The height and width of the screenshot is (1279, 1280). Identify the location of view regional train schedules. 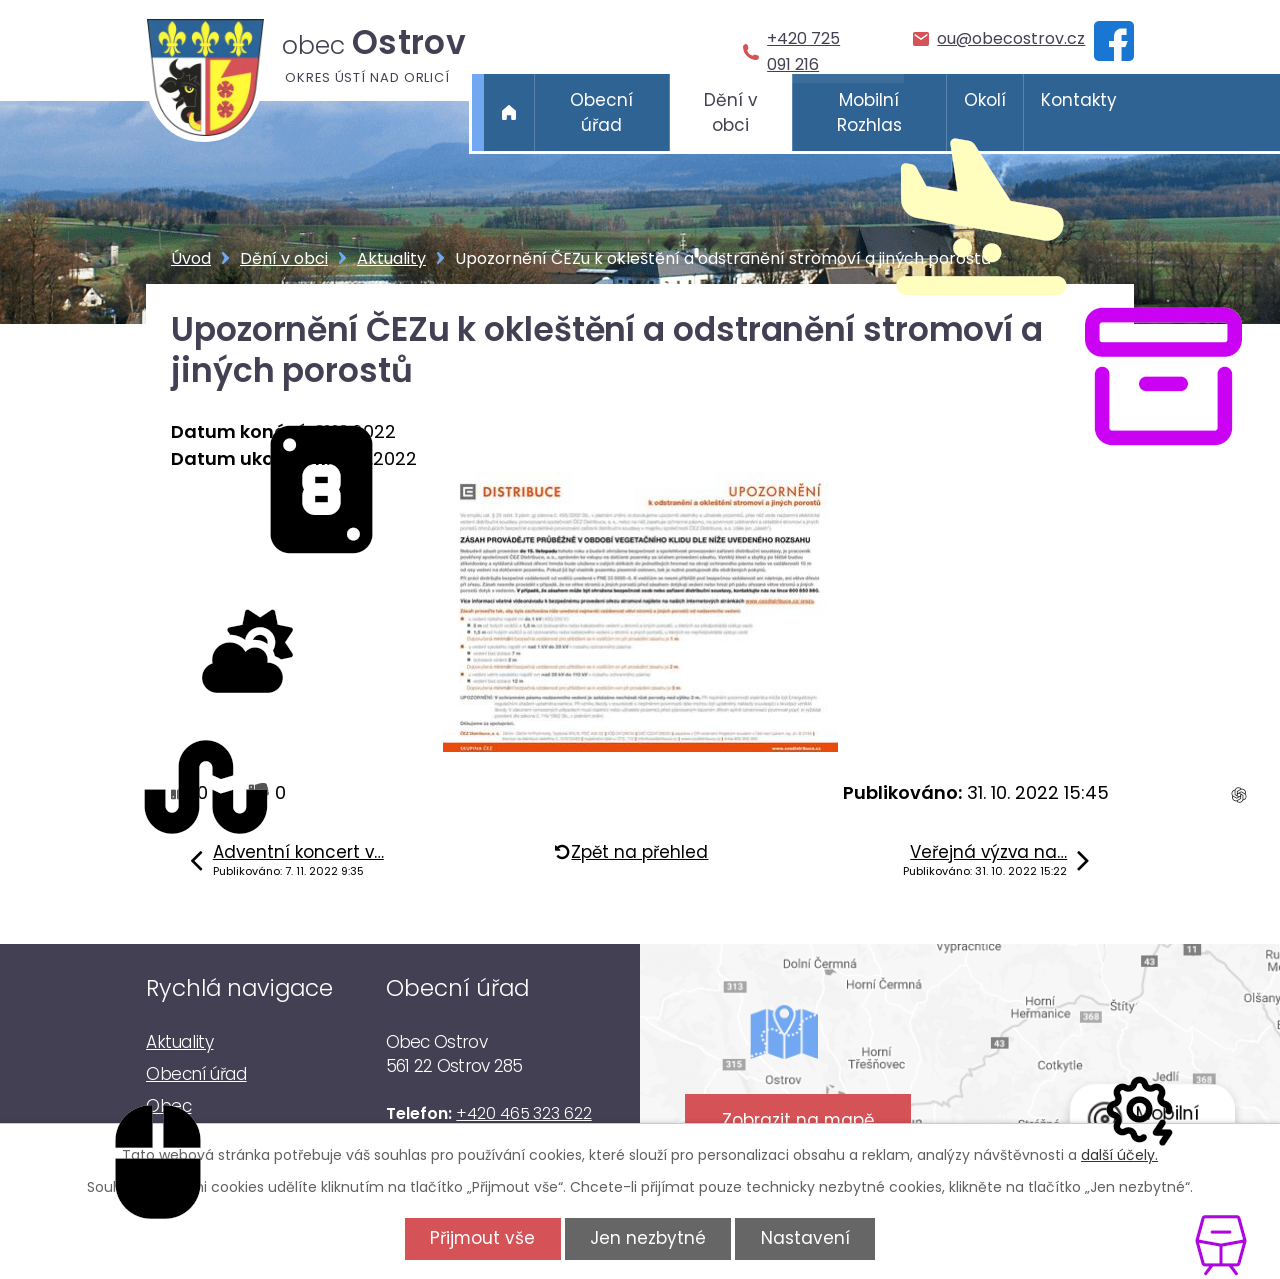
(1221, 1243).